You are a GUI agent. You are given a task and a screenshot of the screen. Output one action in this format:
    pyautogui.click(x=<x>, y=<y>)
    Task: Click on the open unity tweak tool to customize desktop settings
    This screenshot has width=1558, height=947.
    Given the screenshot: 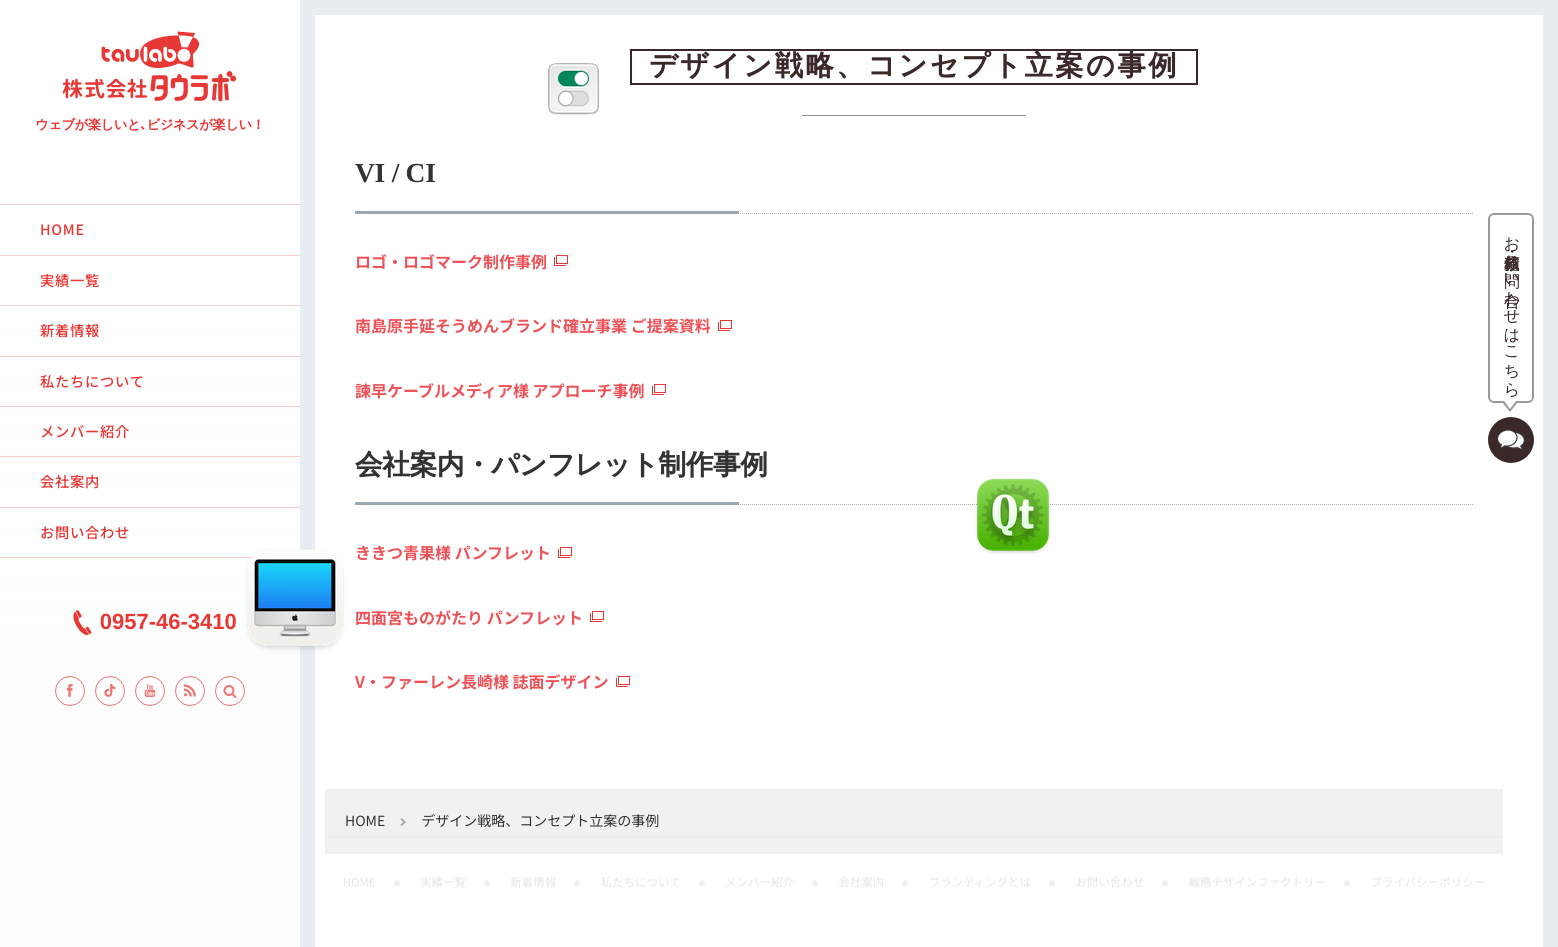 What is the action you would take?
    pyautogui.click(x=573, y=88)
    